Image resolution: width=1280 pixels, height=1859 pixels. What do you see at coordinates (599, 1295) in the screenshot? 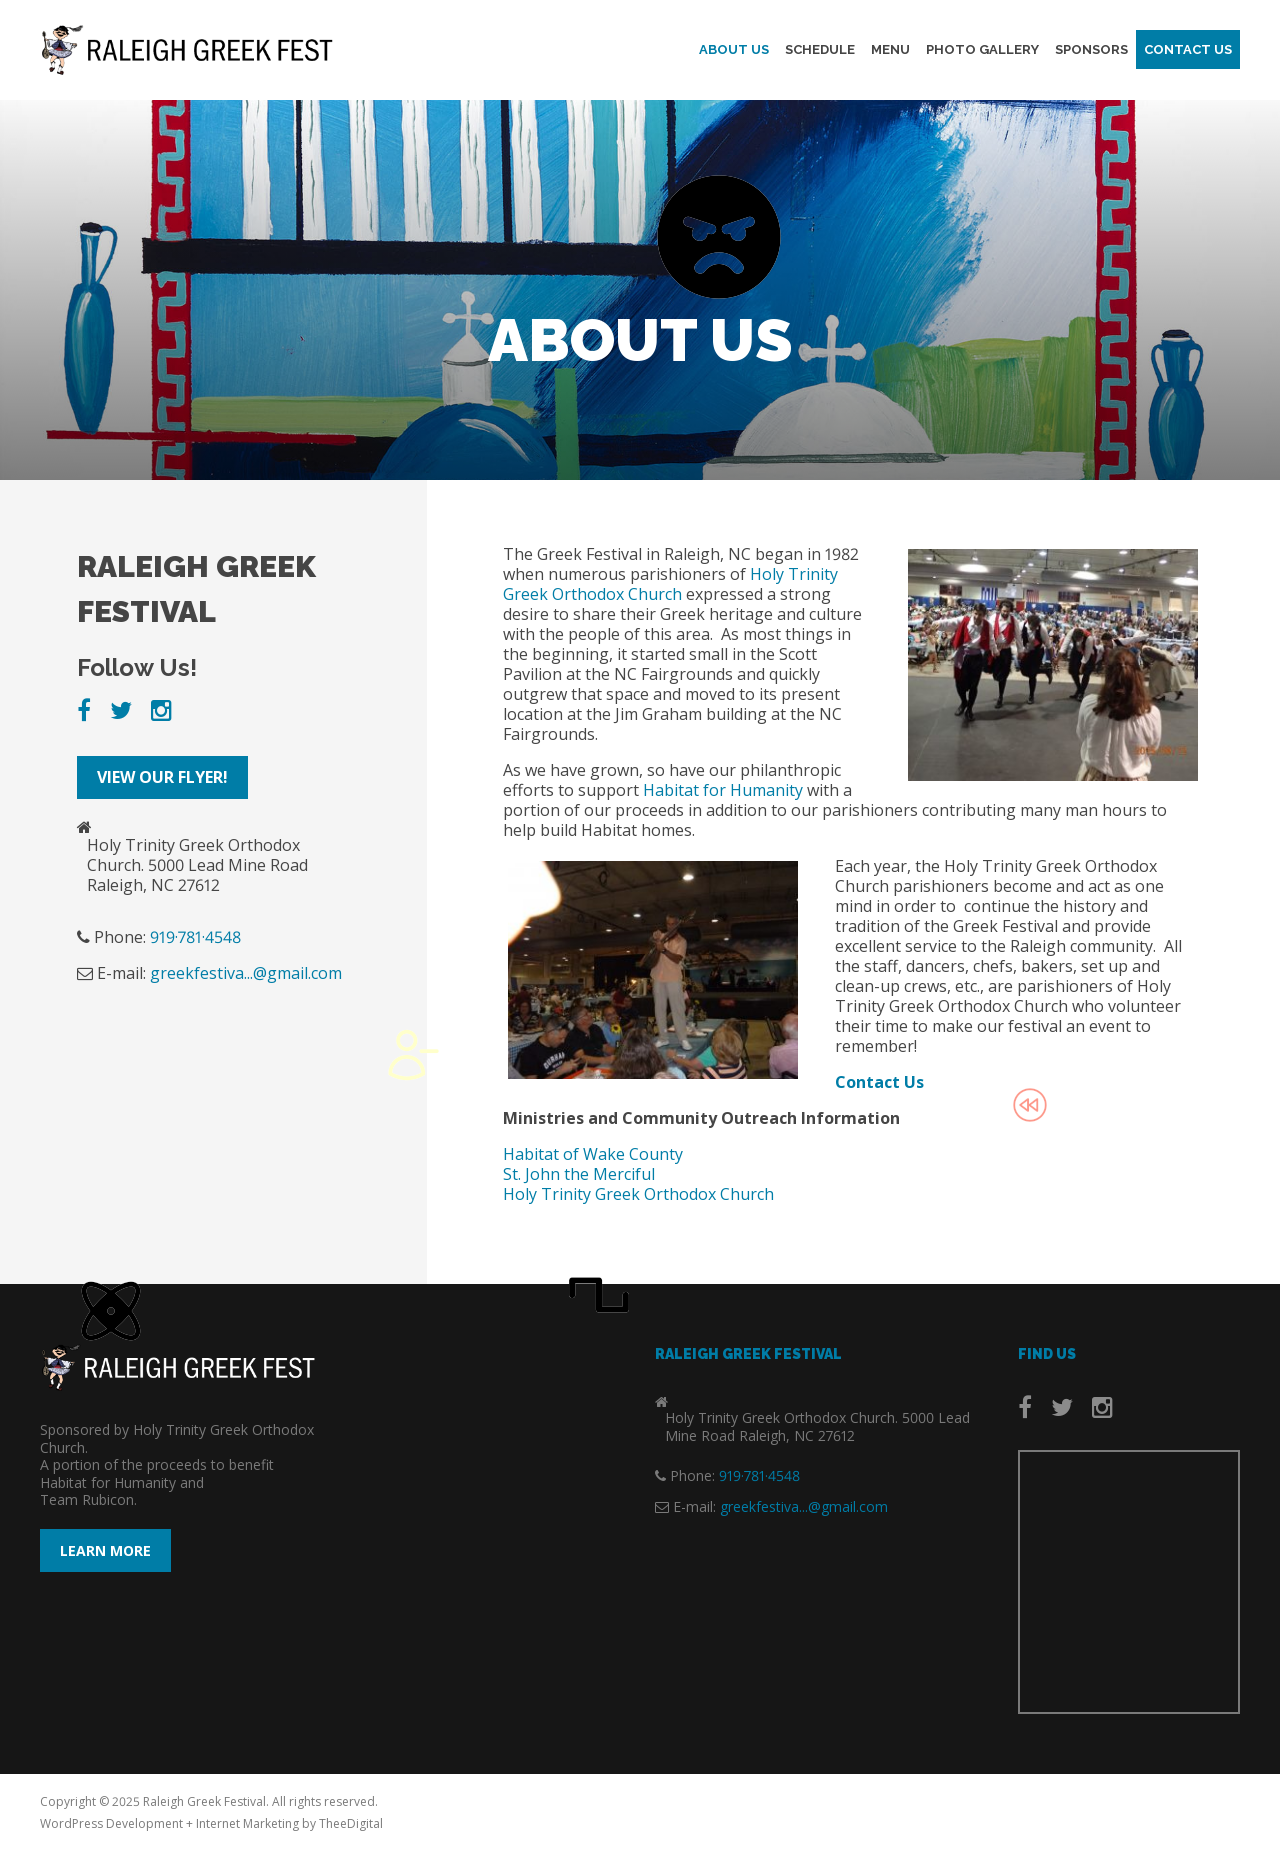
I see `toggle square wave audio output` at bounding box center [599, 1295].